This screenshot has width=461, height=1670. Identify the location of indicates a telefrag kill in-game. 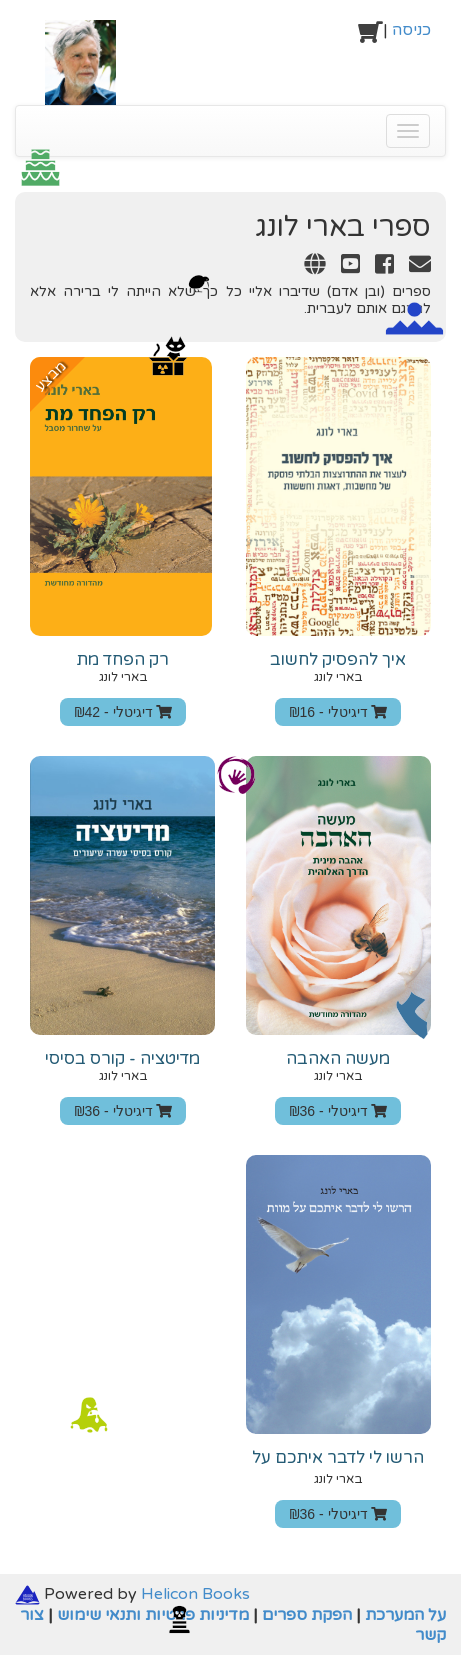
(179, 1619).